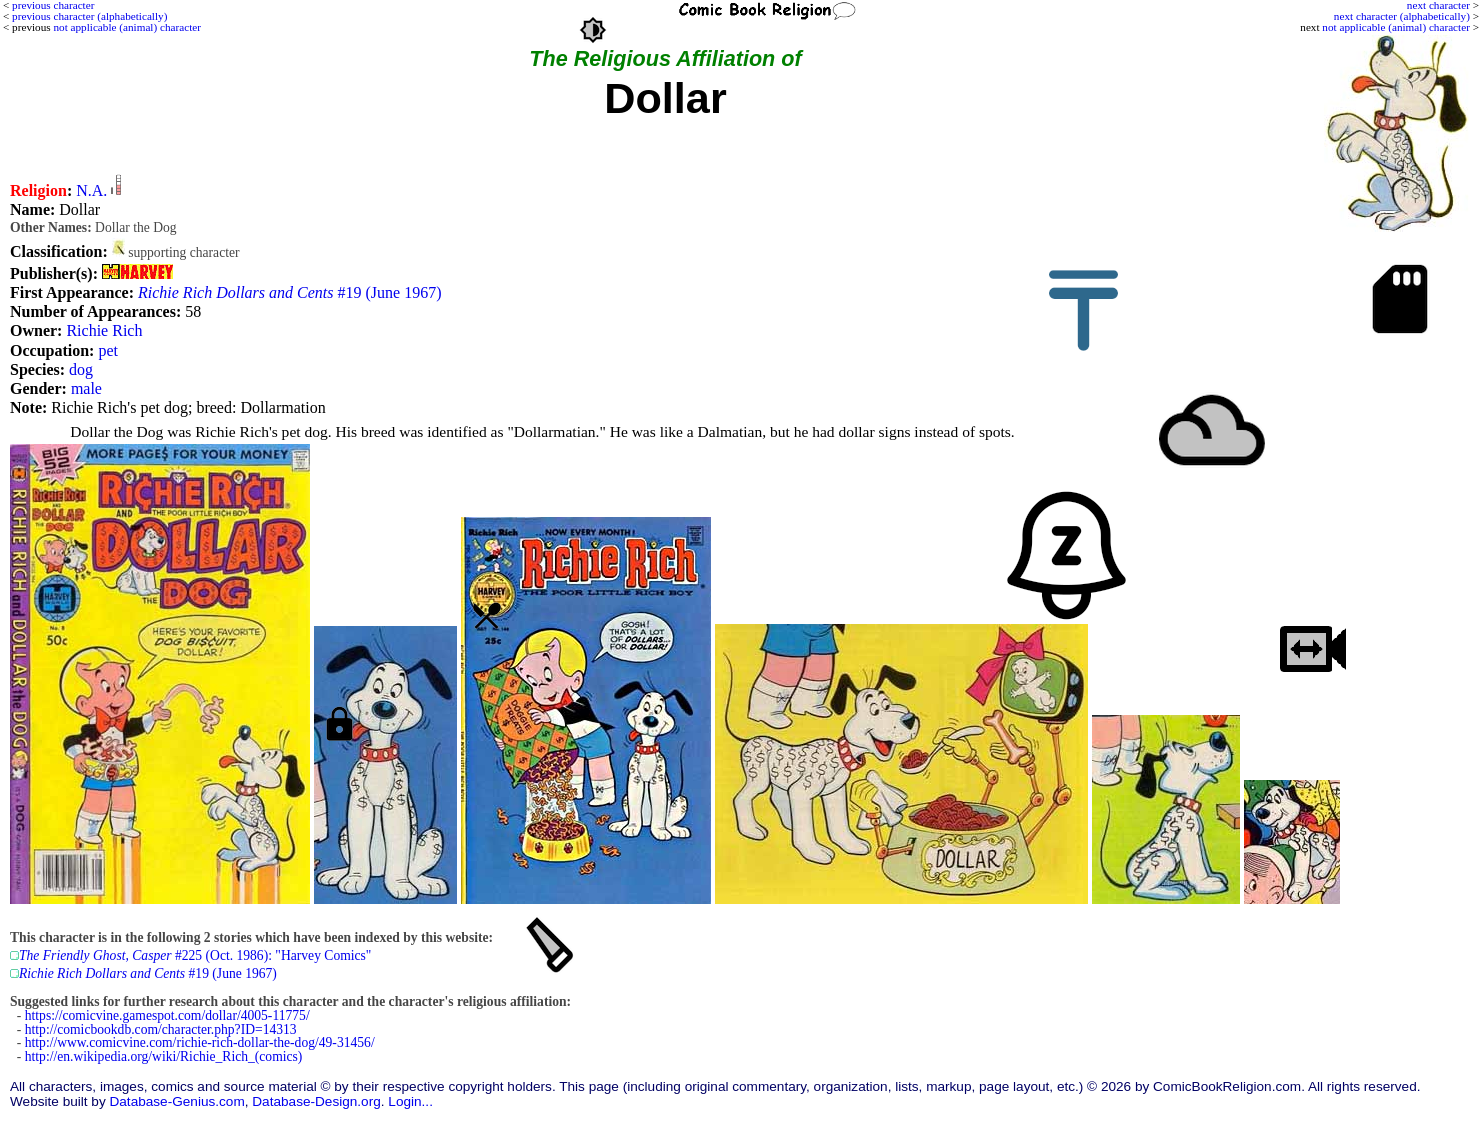 The height and width of the screenshot is (1123, 1482). What do you see at coordinates (1313, 649) in the screenshot?
I see `switch between front and rear camera during video recording` at bounding box center [1313, 649].